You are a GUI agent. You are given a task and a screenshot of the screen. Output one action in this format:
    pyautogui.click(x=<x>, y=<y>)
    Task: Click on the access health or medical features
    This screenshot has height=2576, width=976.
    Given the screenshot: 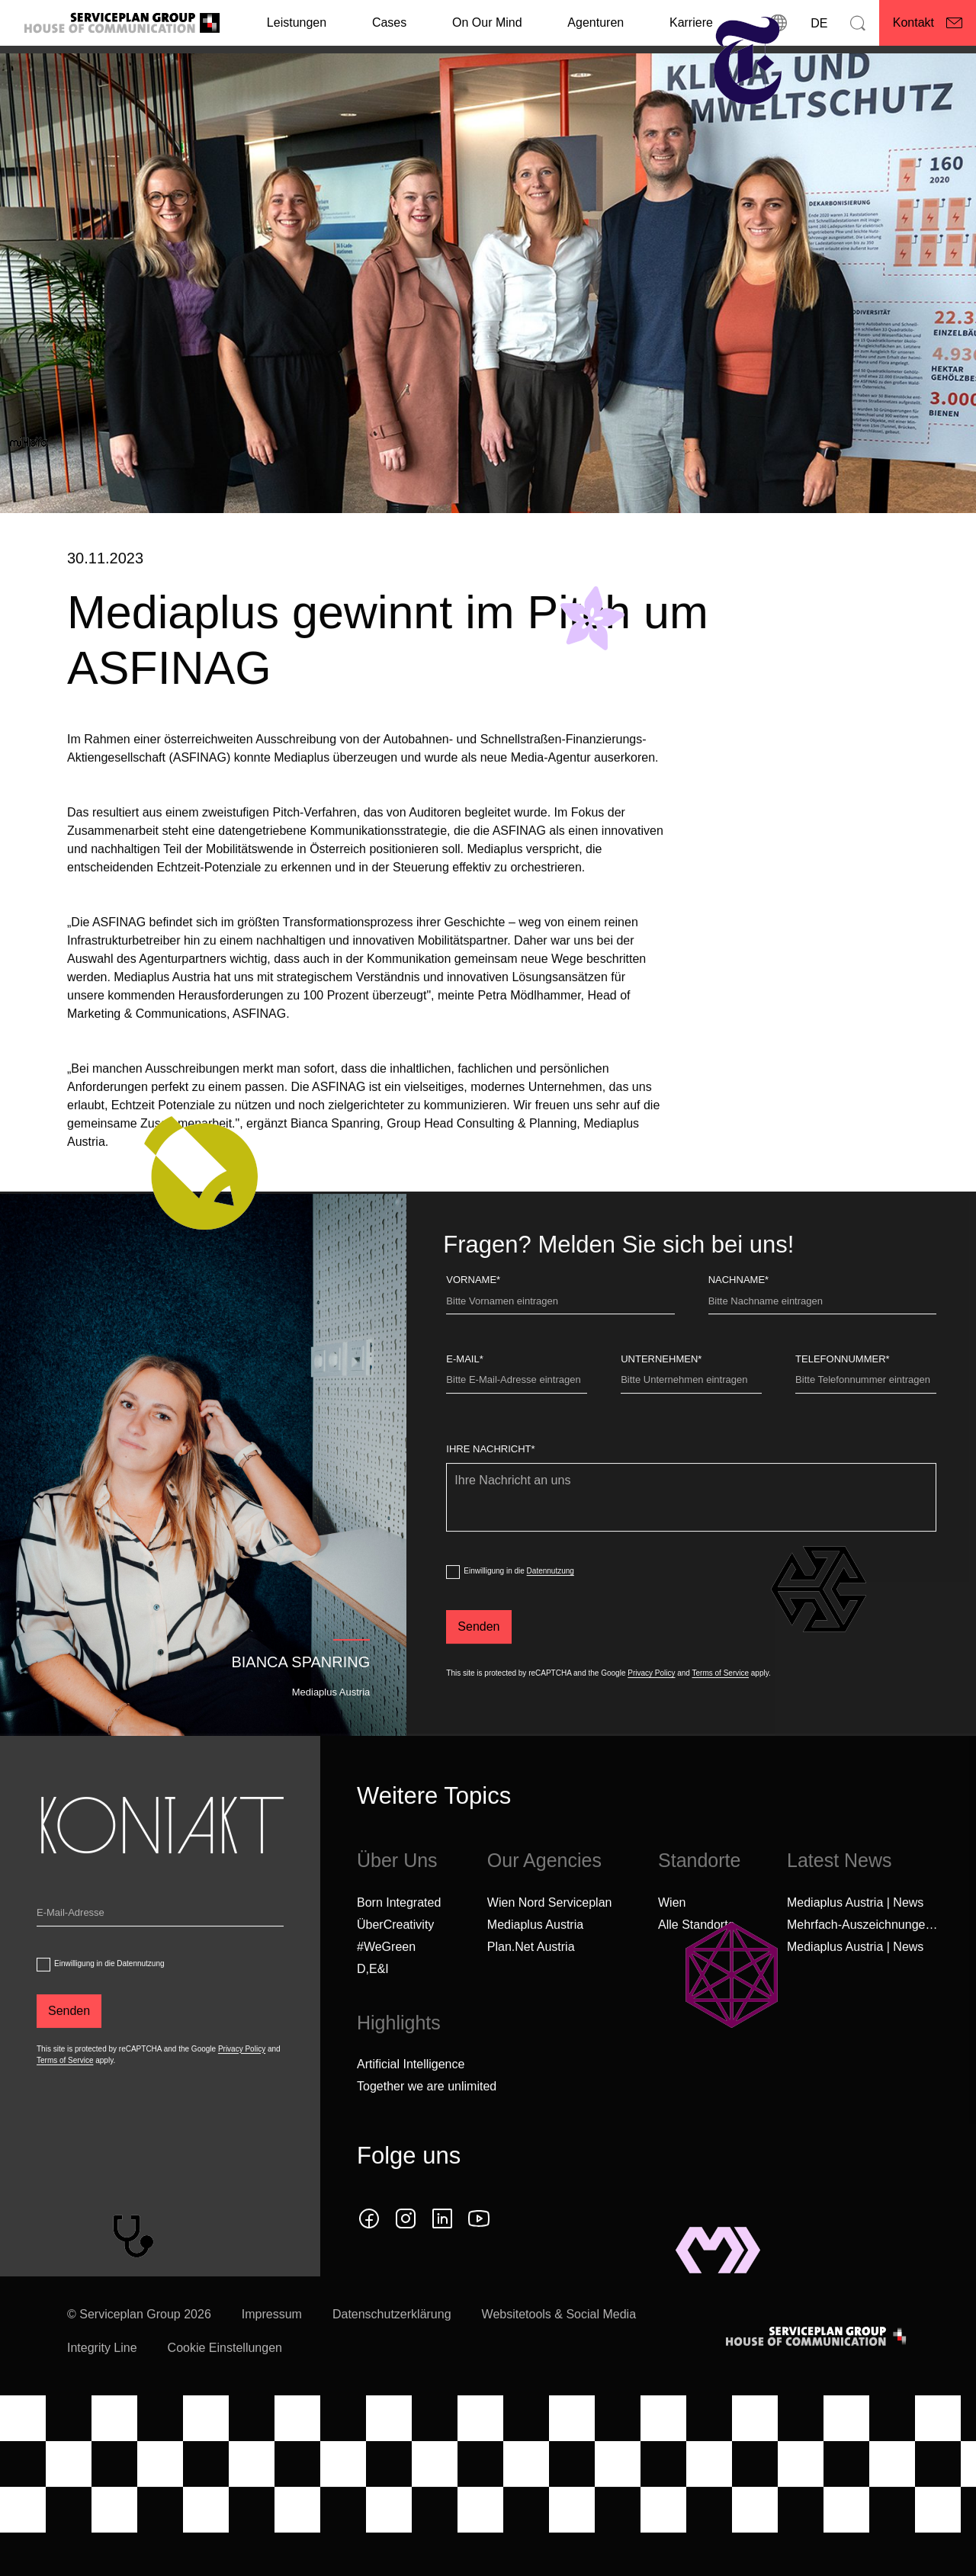 What is the action you would take?
    pyautogui.click(x=131, y=2235)
    